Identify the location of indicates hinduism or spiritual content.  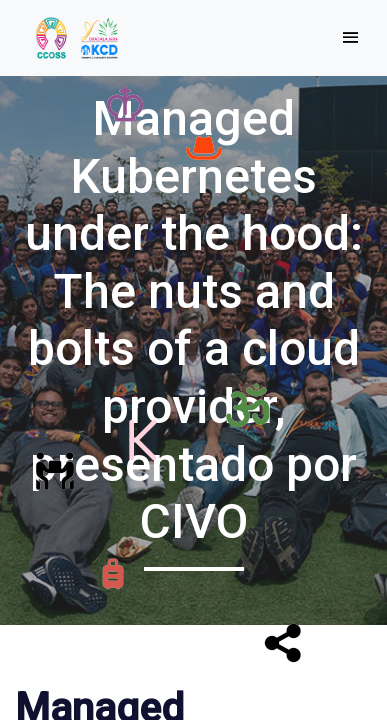
(247, 405).